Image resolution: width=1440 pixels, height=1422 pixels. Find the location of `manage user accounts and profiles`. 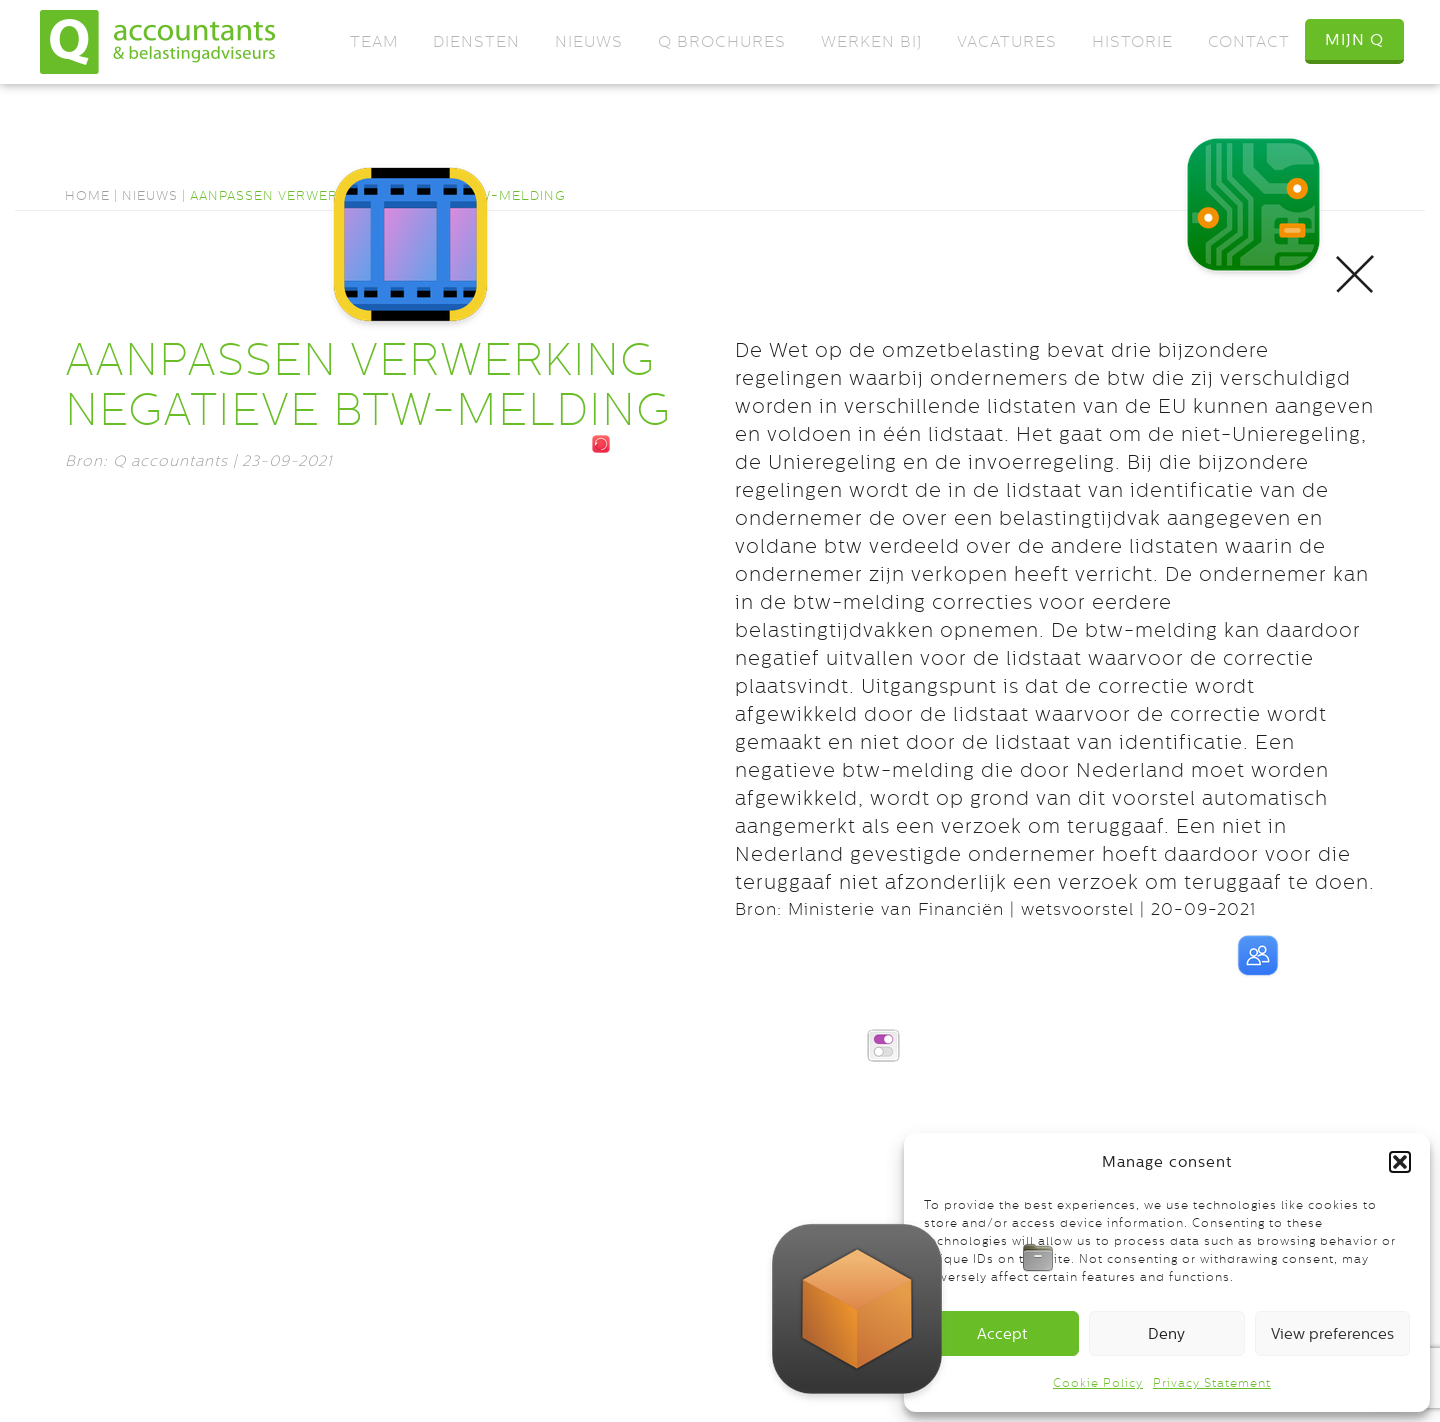

manage user accounts and profiles is located at coordinates (1258, 956).